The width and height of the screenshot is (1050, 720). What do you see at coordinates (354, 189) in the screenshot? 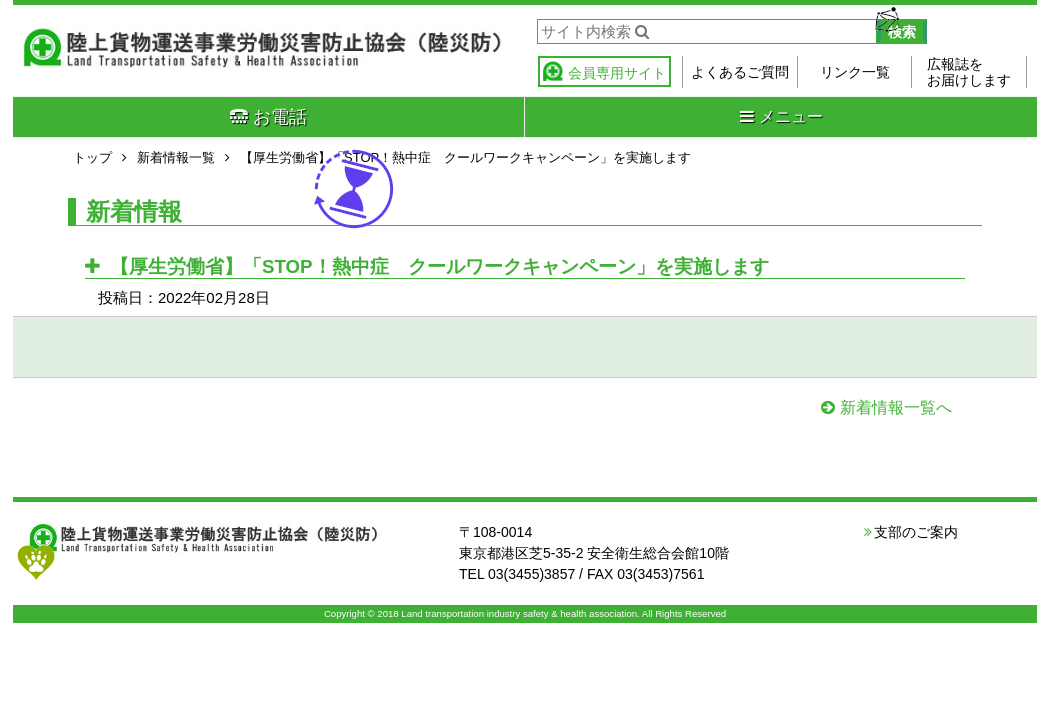
I see `indicates time remaining or elapsed duration` at bounding box center [354, 189].